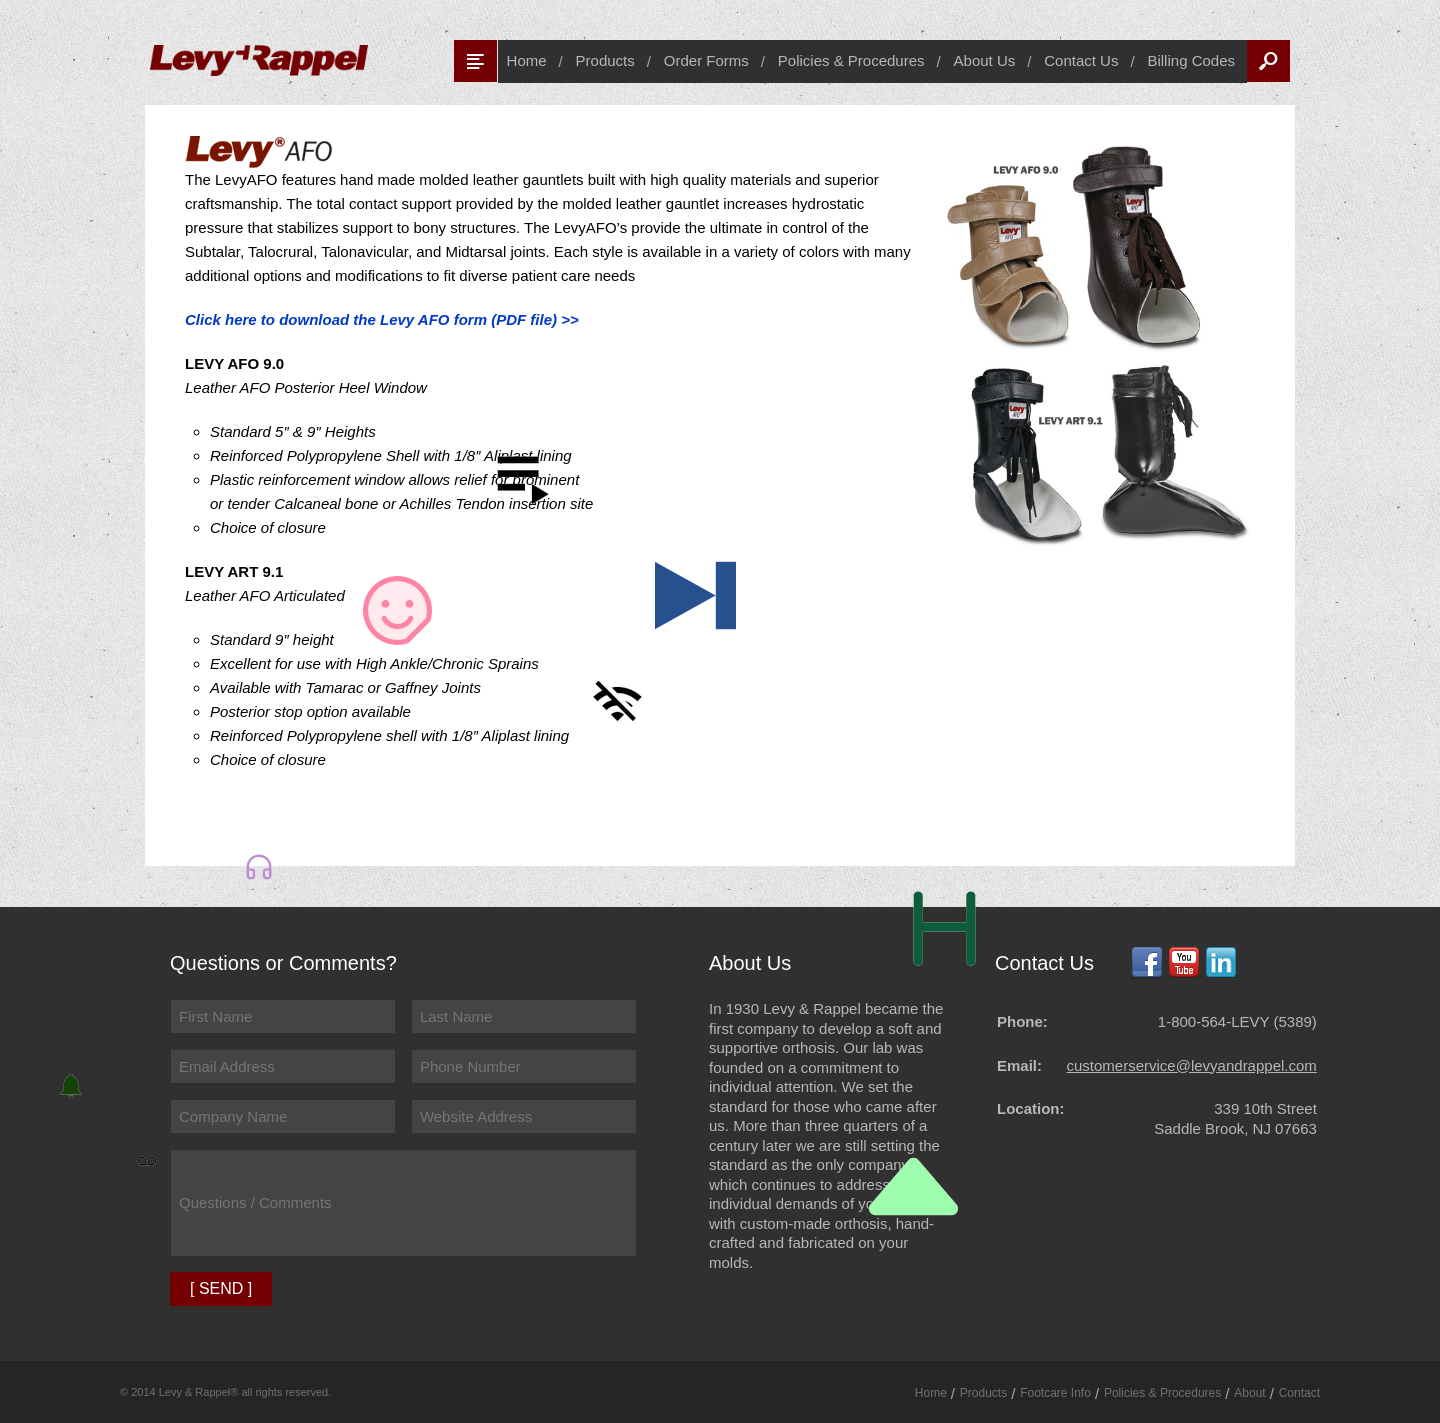 This screenshot has height=1423, width=1440. Describe the element at coordinates (71, 1086) in the screenshot. I see `view notifications` at that location.